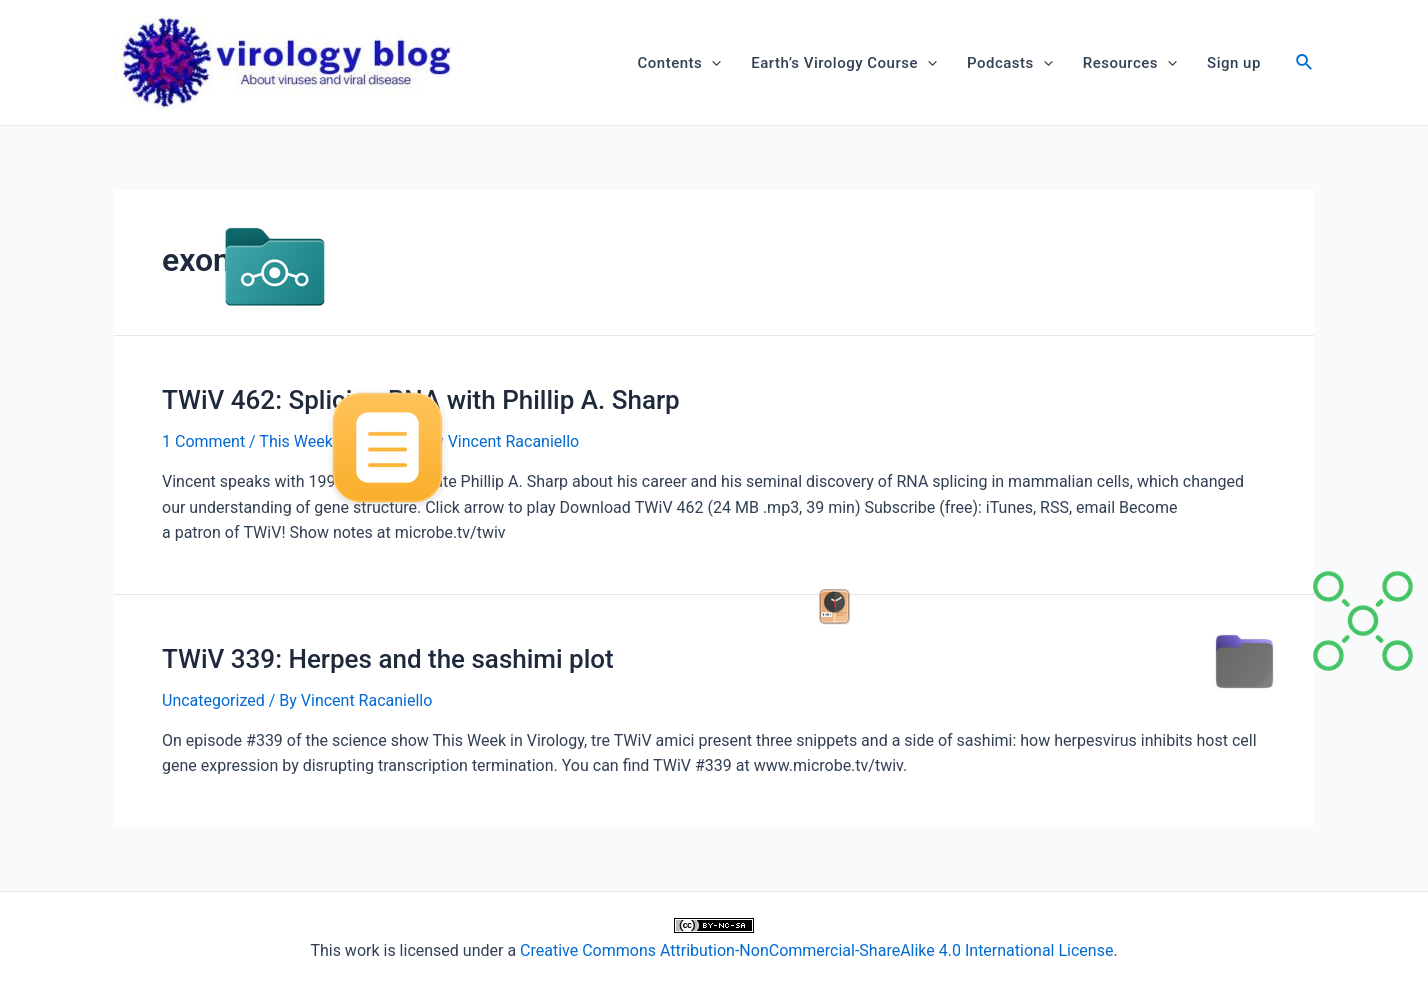 The width and height of the screenshot is (1428, 983). Describe the element at coordinates (1363, 621) in the screenshot. I see `access media library replication tools` at that location.